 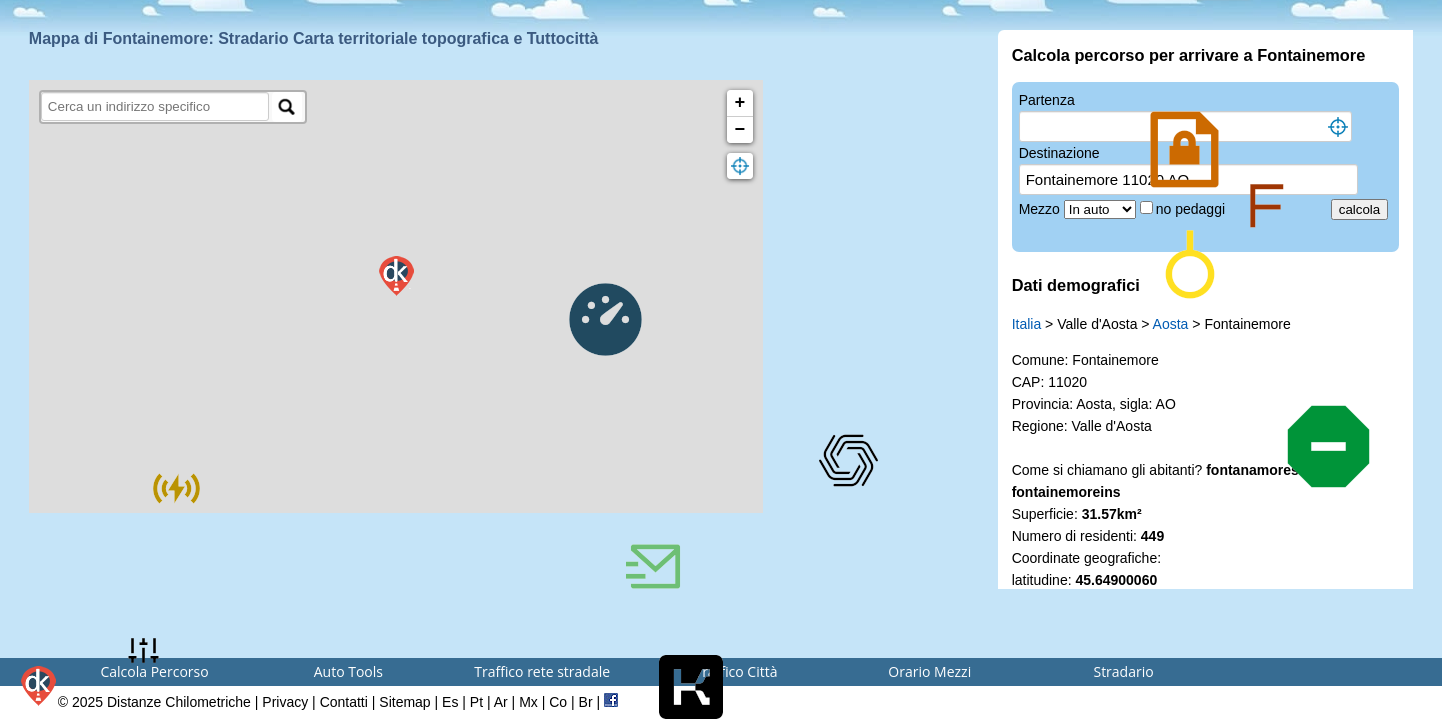 What do you see at coordinates (605, 319) in the screenshot?
I see `open dashboard or control panel` at bounding box center [605, 319].